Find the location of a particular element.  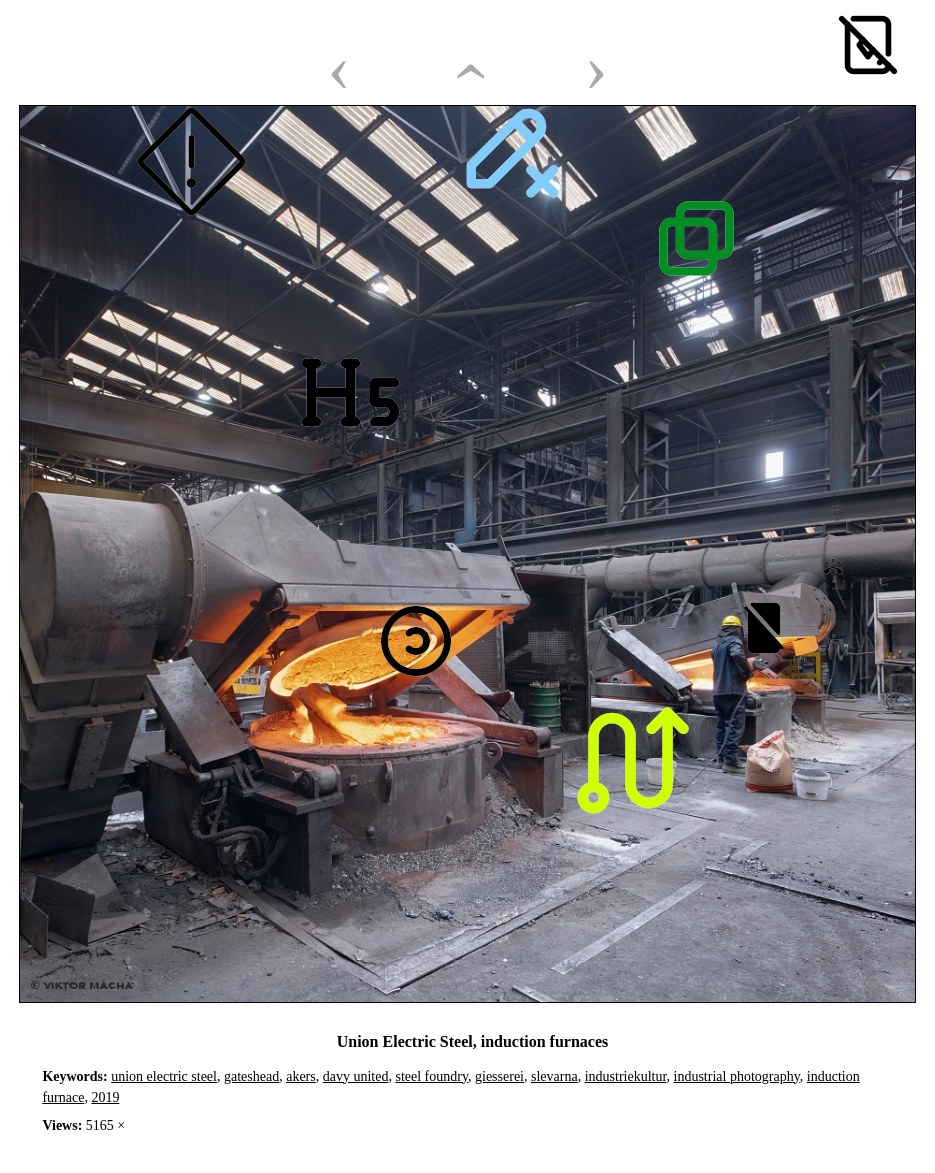

mobile device disabled or unavailable is located at coordinates (764, 628).